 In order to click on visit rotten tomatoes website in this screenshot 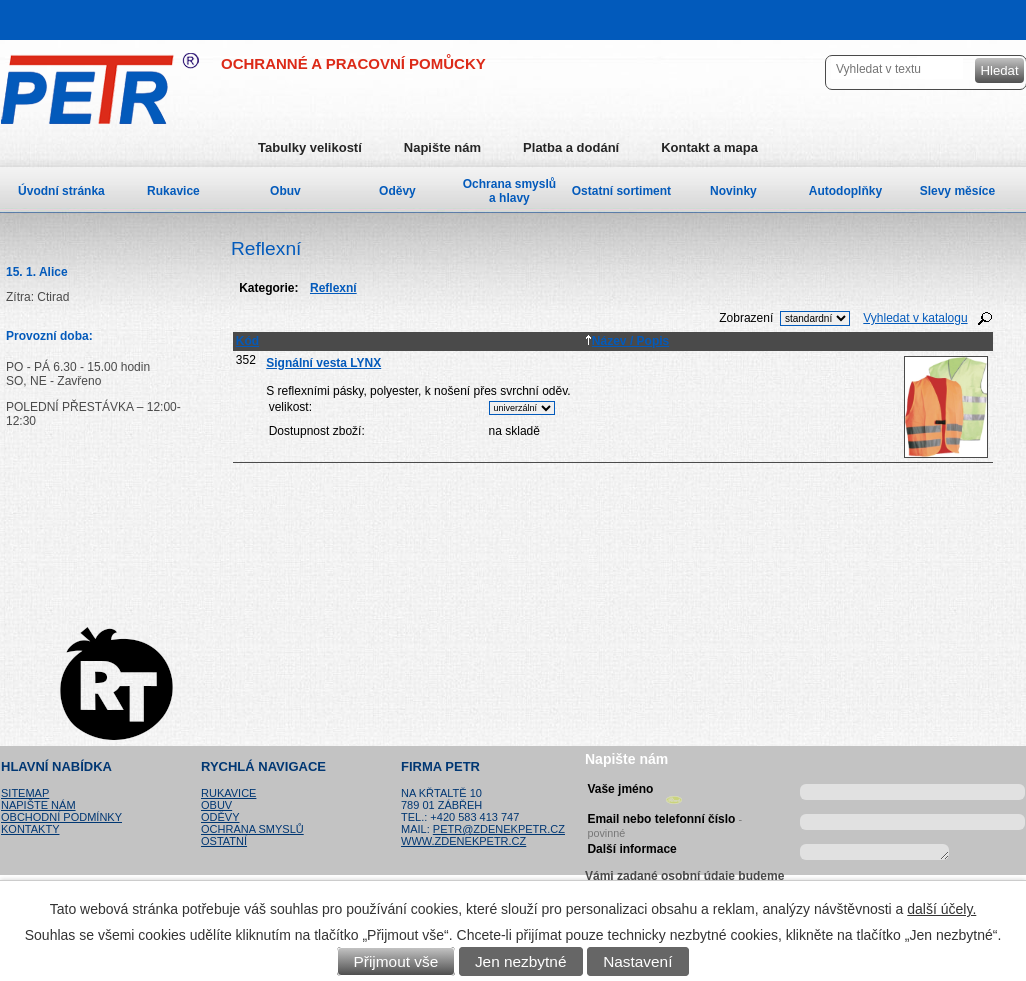, I will do `click(116, 683)`.